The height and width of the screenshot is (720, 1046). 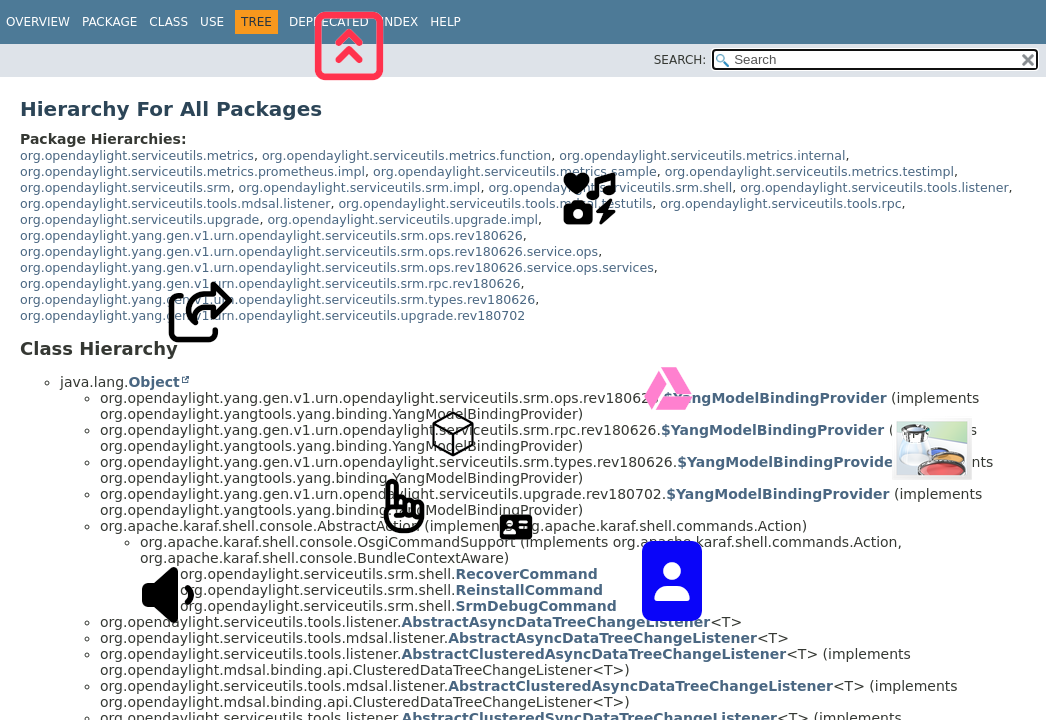 I want to click on share this content externally, so click(x=199, y=312).